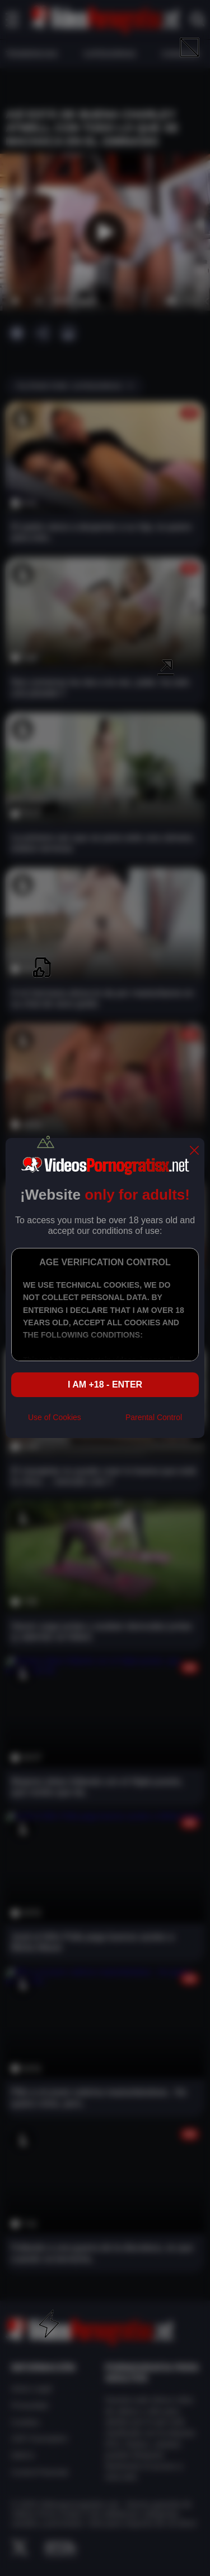 Image resolution: width=210 pixels, height=2576 pixels. Describe the element at coordinates (45, 1142) in the screenshot. I see `view landscape or nature photos` at that location.